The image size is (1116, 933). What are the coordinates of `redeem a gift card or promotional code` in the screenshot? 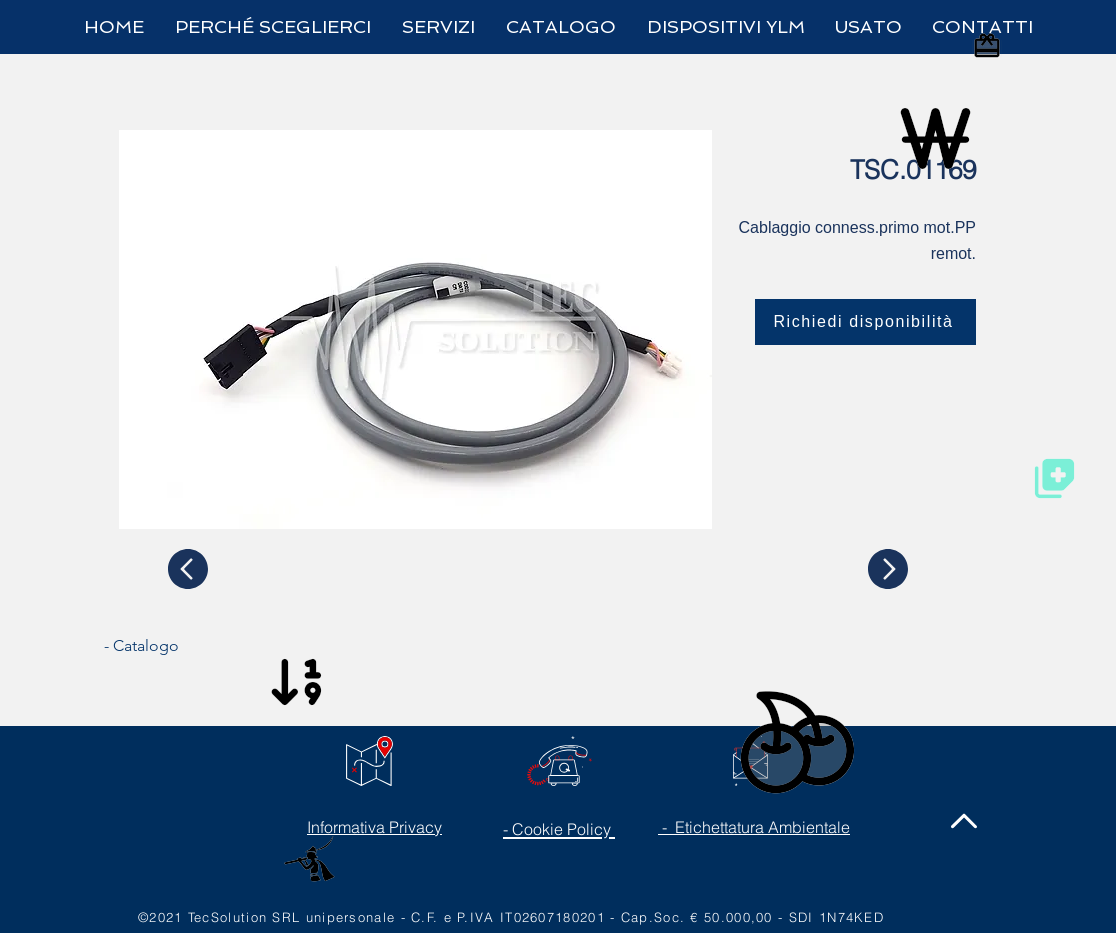 It's located at (987, 46).